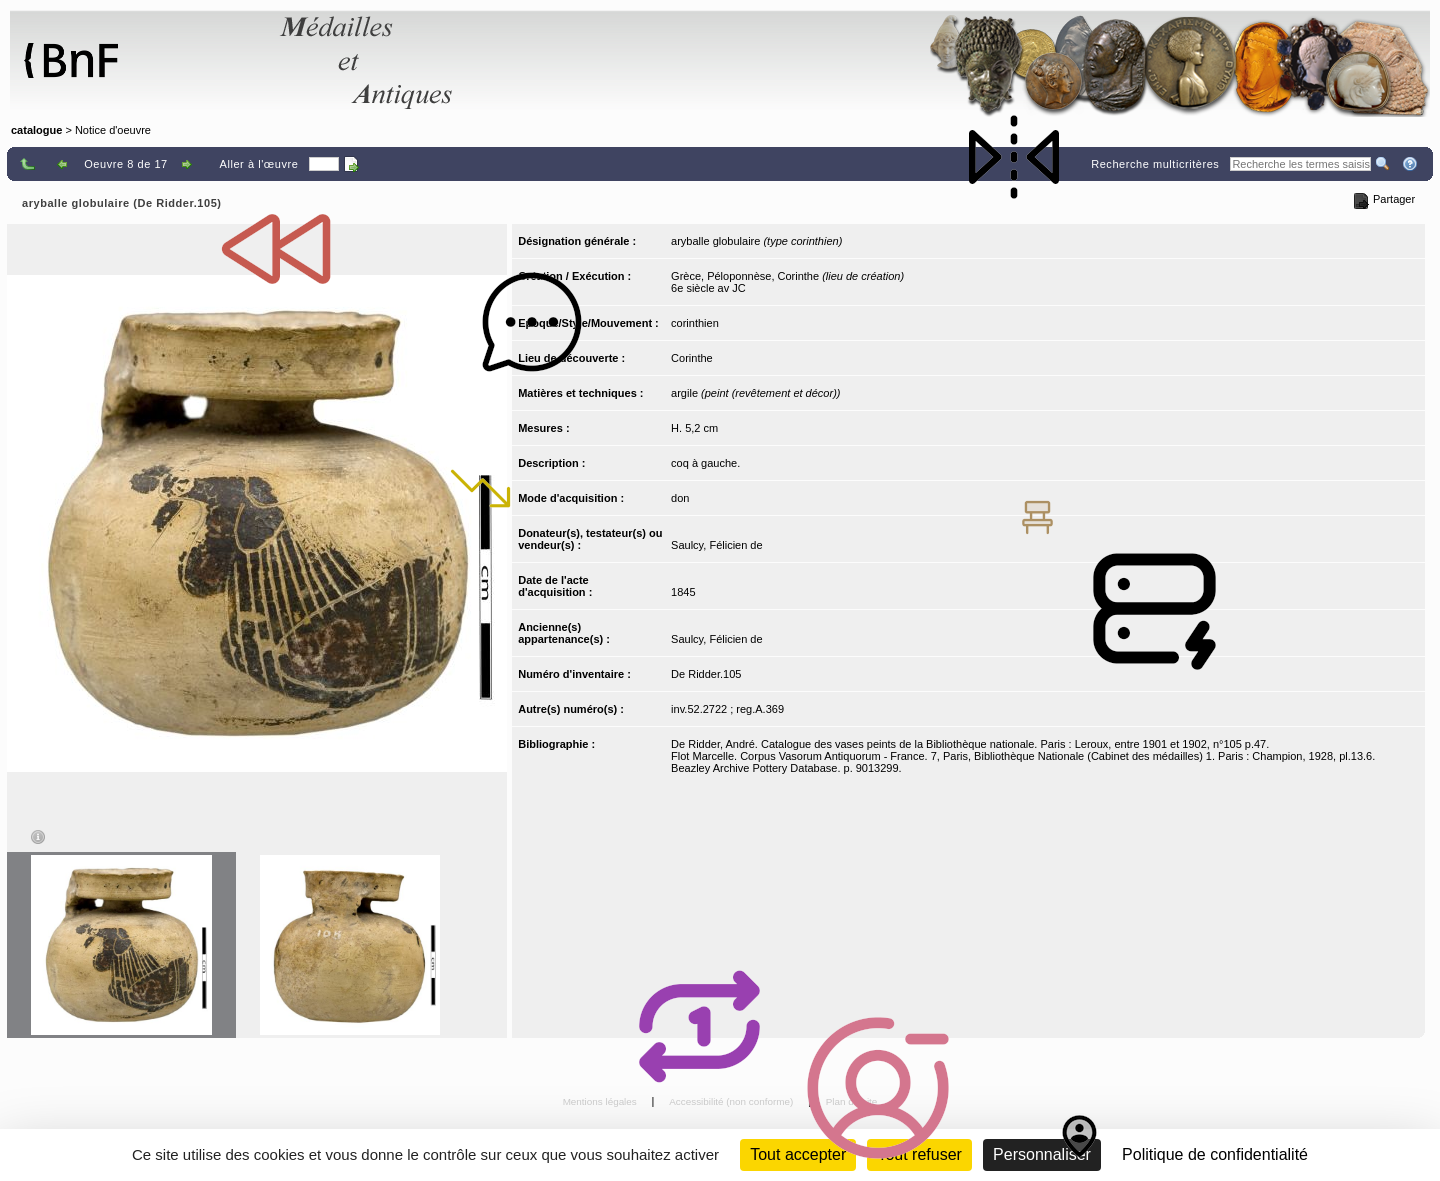  I want to click on rewind media or skip backward, so click(280, 249).